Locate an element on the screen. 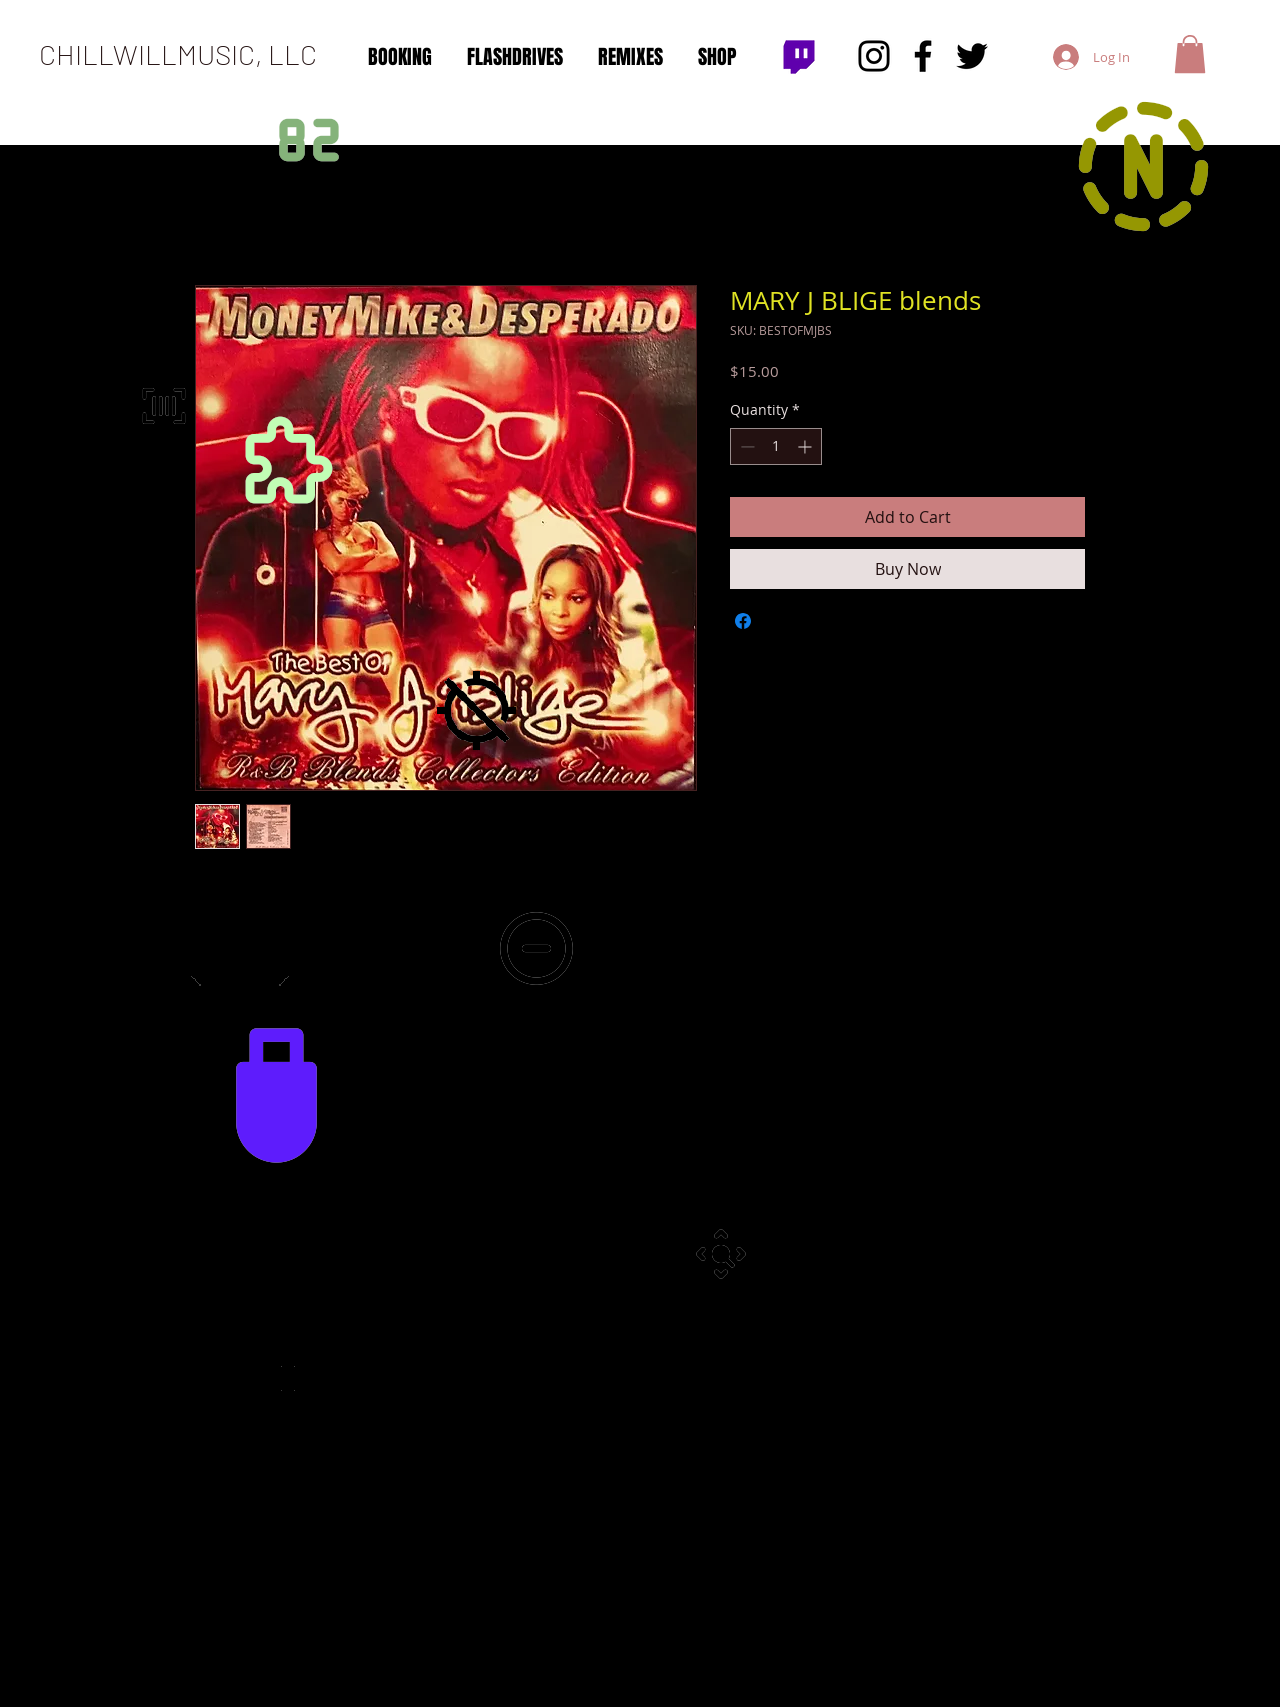  remove an item from a list or cart is located at coordinates (536, 948).